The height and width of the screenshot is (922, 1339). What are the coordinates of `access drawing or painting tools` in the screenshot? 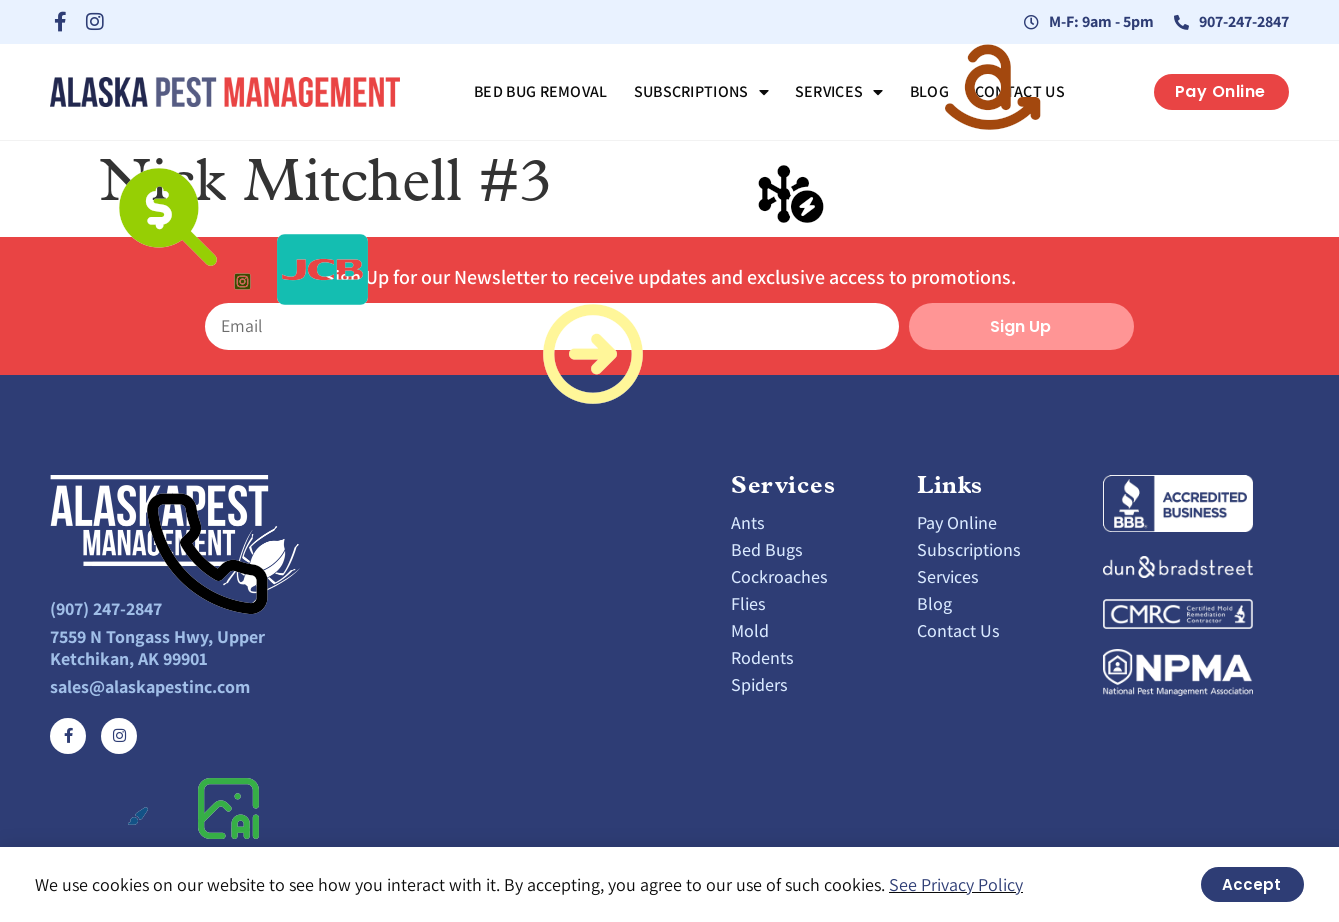 It's located at (138, 816).